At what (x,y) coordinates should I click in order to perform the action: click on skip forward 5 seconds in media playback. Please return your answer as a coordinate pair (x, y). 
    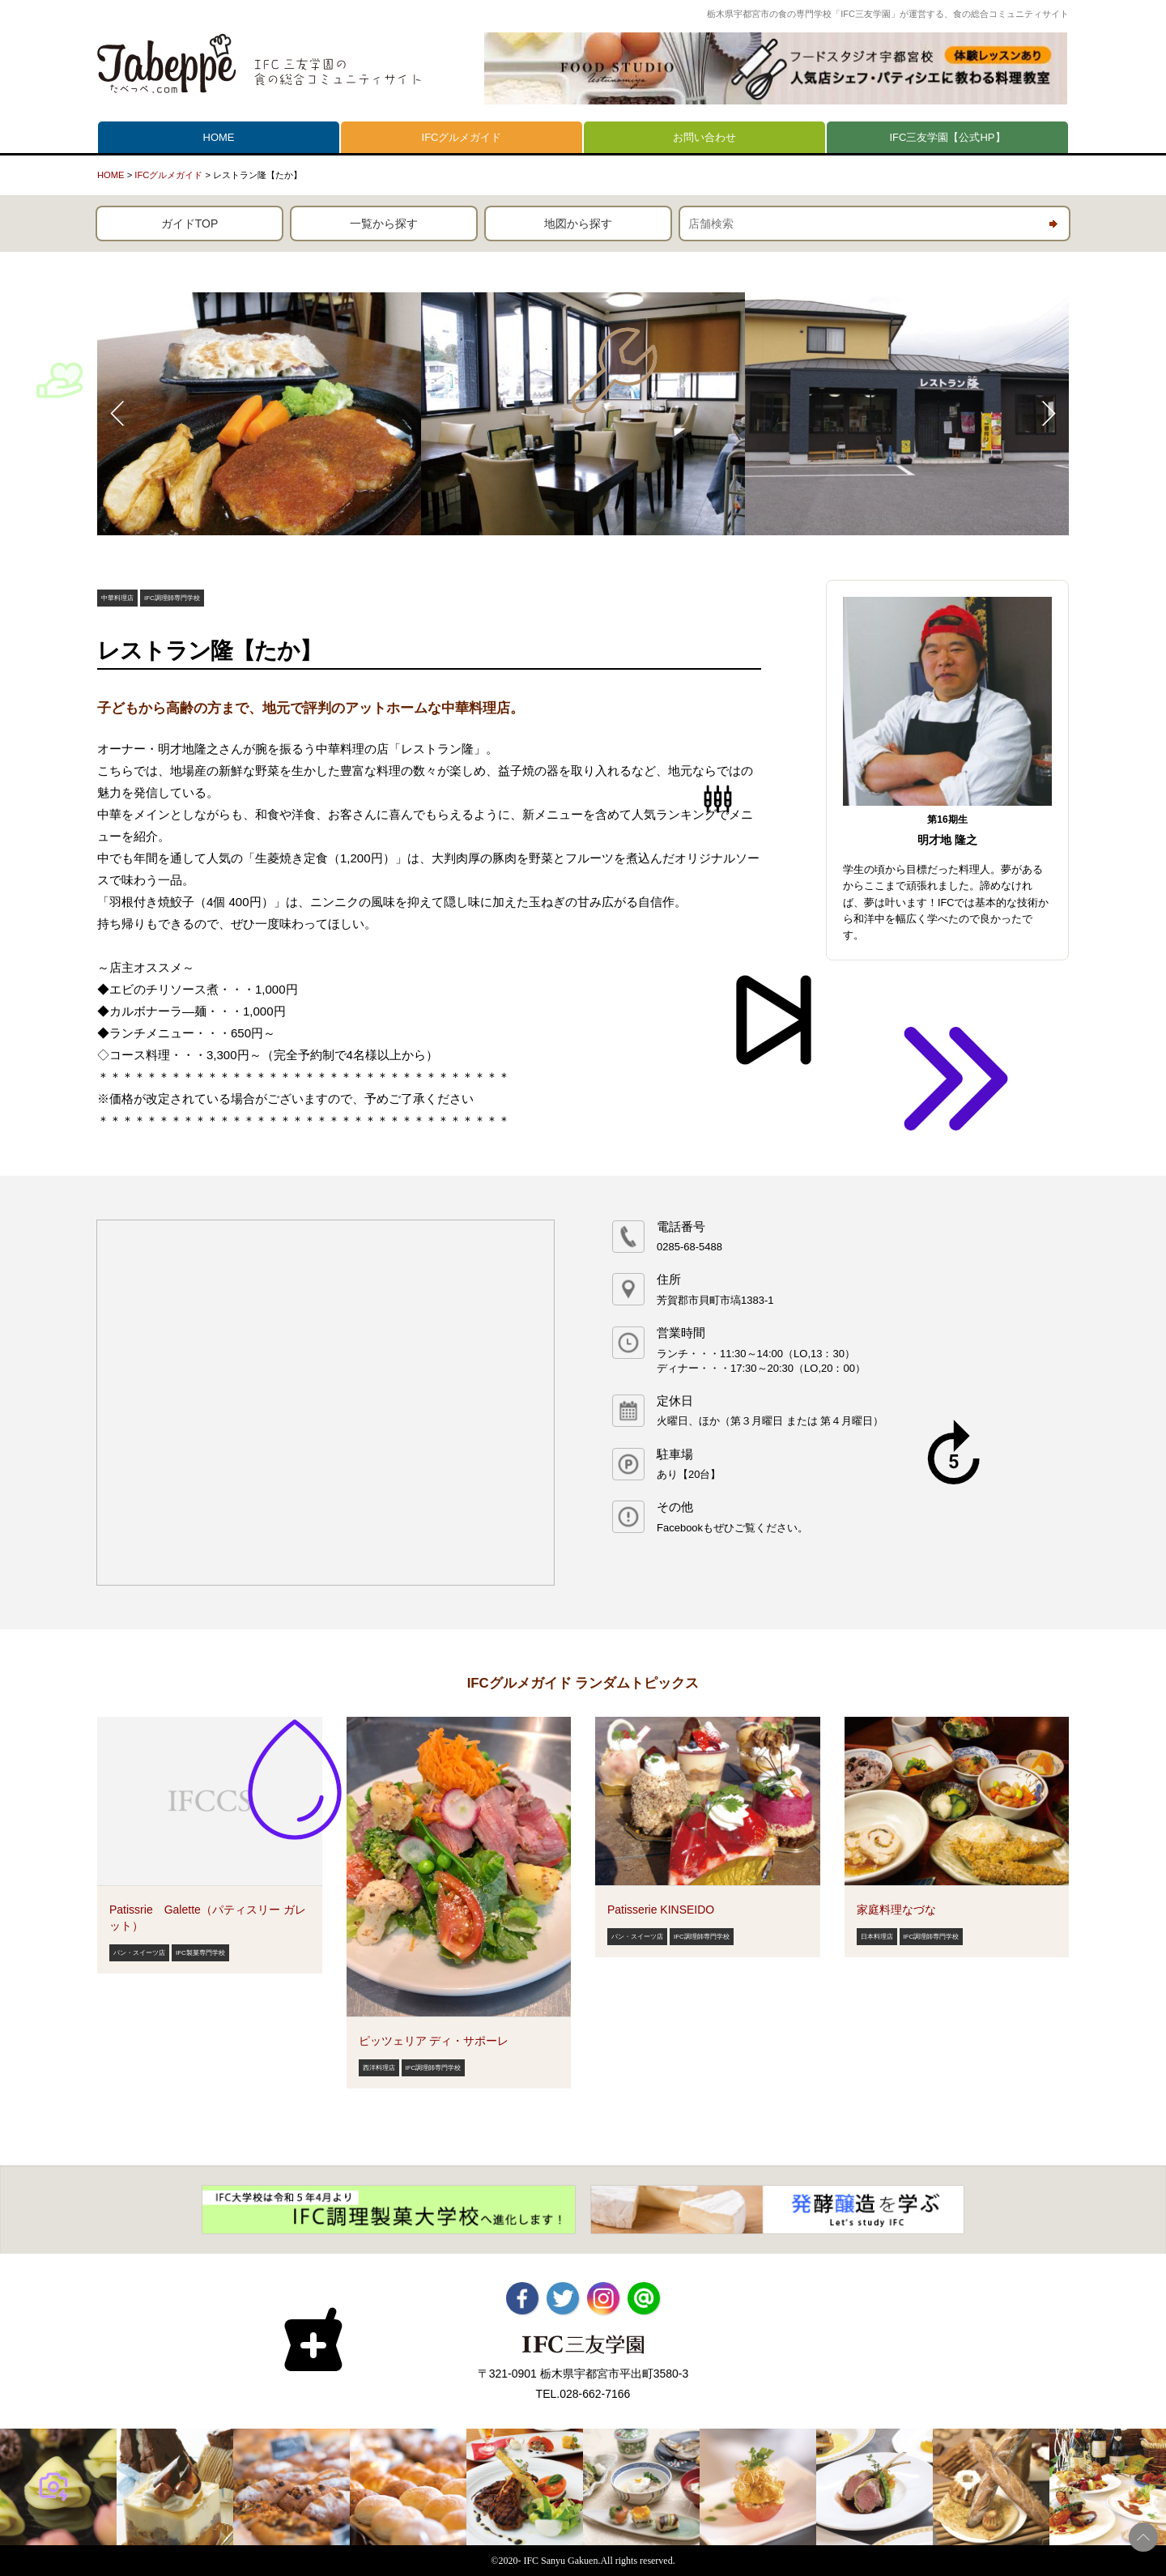
    Looking at the image, I should click on (954, 1455).